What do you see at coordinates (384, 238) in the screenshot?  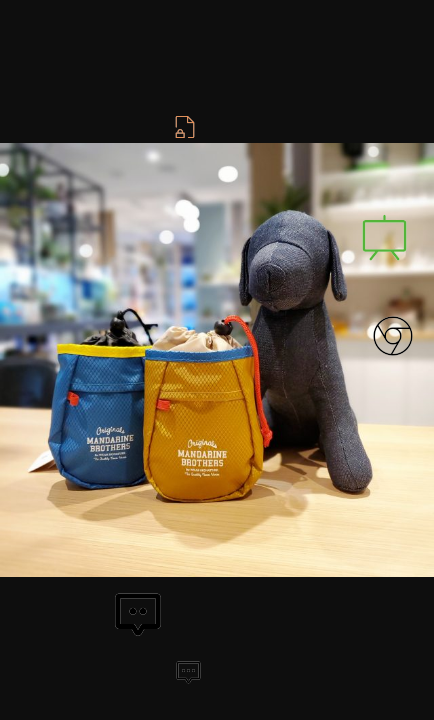 I see `start or view a presentation` at bounding box center [384, 238].